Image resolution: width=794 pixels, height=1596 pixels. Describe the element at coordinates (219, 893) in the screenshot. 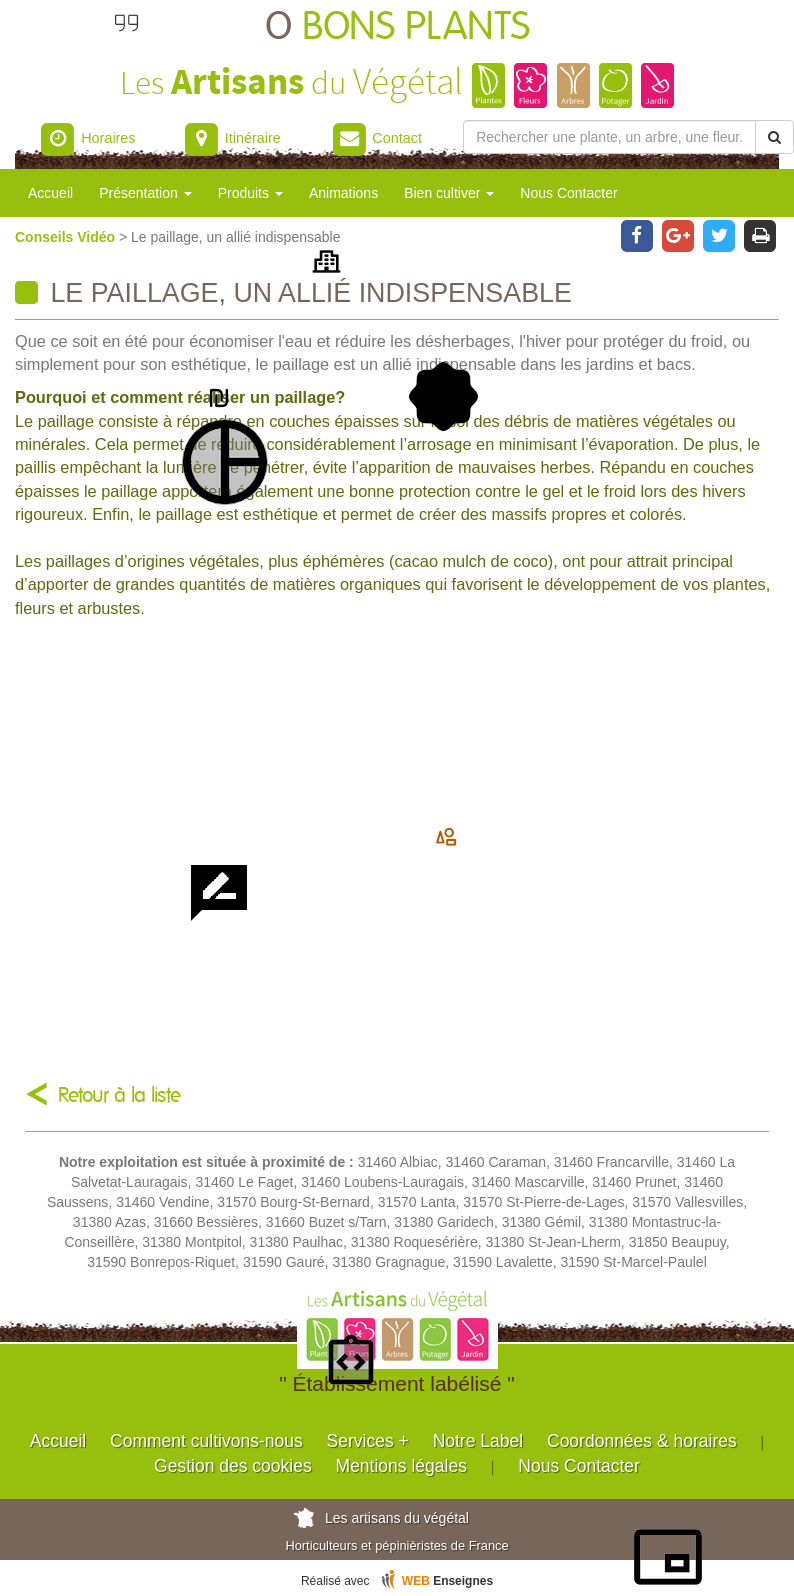

I see `write a review or rating` at that location.